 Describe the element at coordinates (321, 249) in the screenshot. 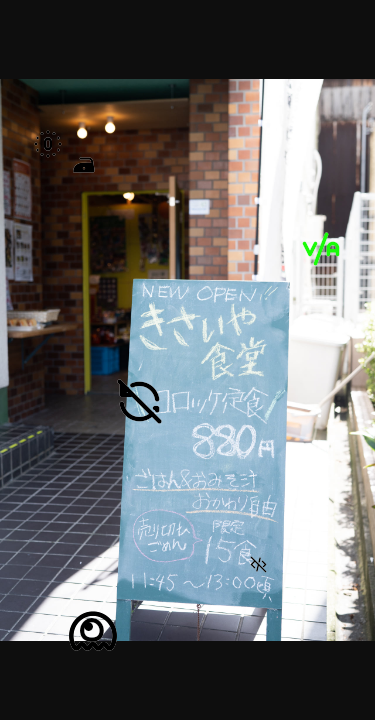

I see `adjust letter spacing in text` at that location.